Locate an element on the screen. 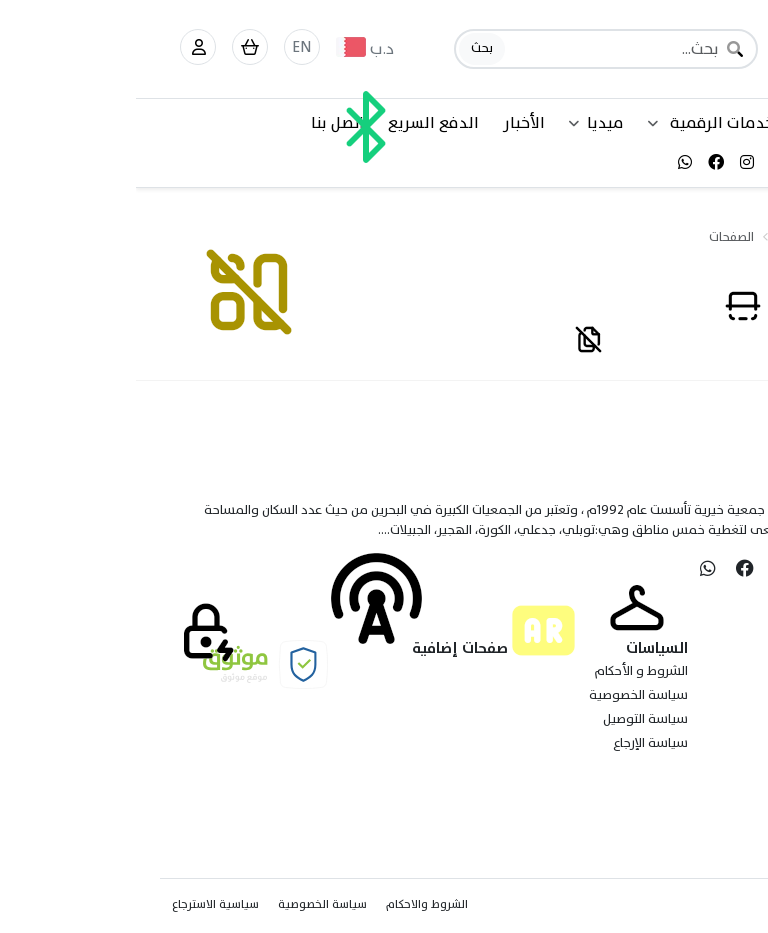 The image size is (768, 933). files are unavailable or inaccessible is located at coordinates (588, 339).